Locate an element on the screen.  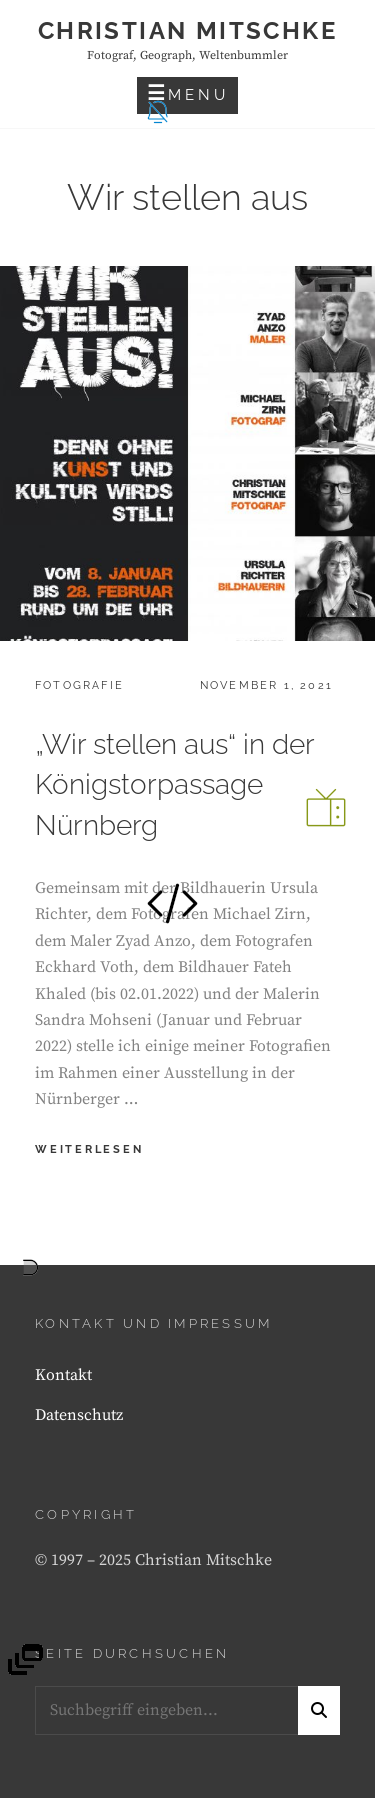
indicates a proper superset relationship in mathematical notation is located at coordinates (29, 1267).